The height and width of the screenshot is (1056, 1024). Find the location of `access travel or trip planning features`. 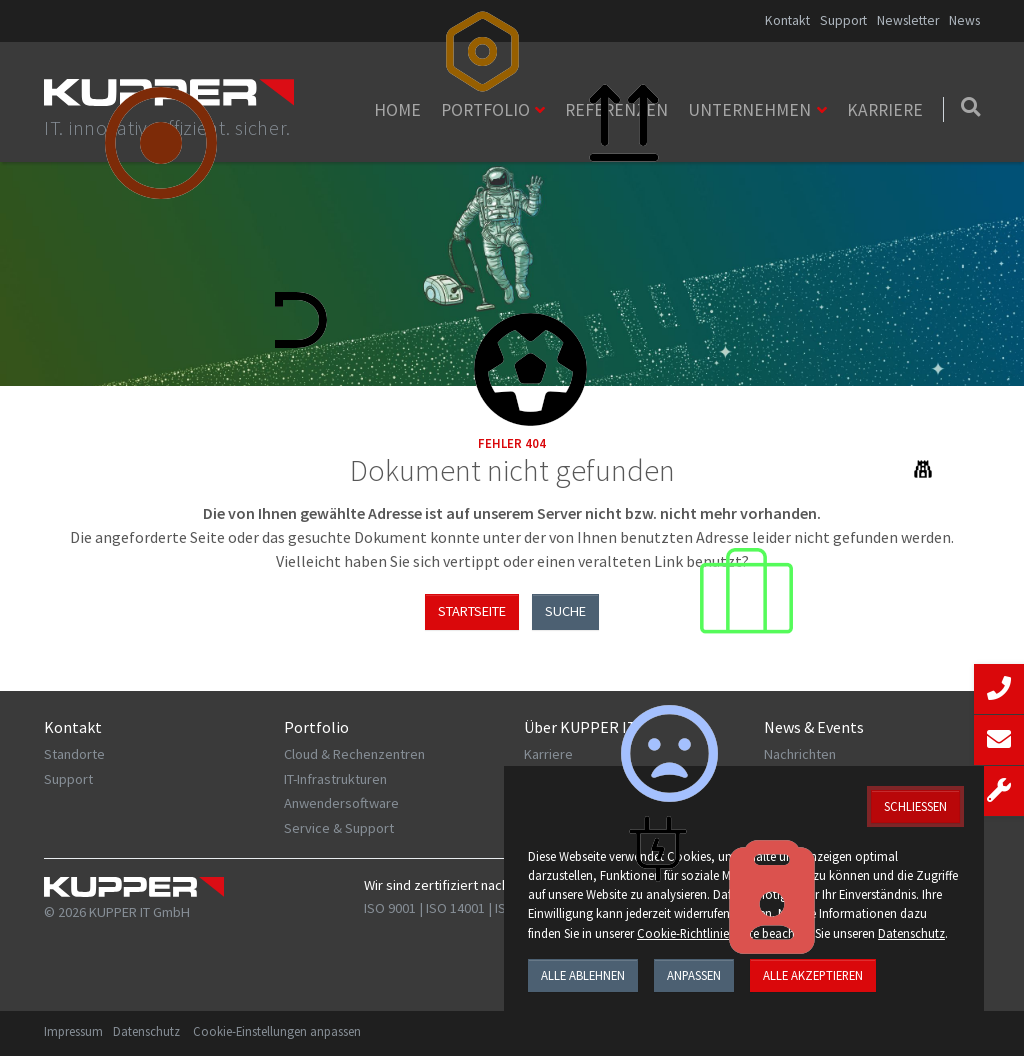

access travel or trip planning features is located at coordinates (746, 594).